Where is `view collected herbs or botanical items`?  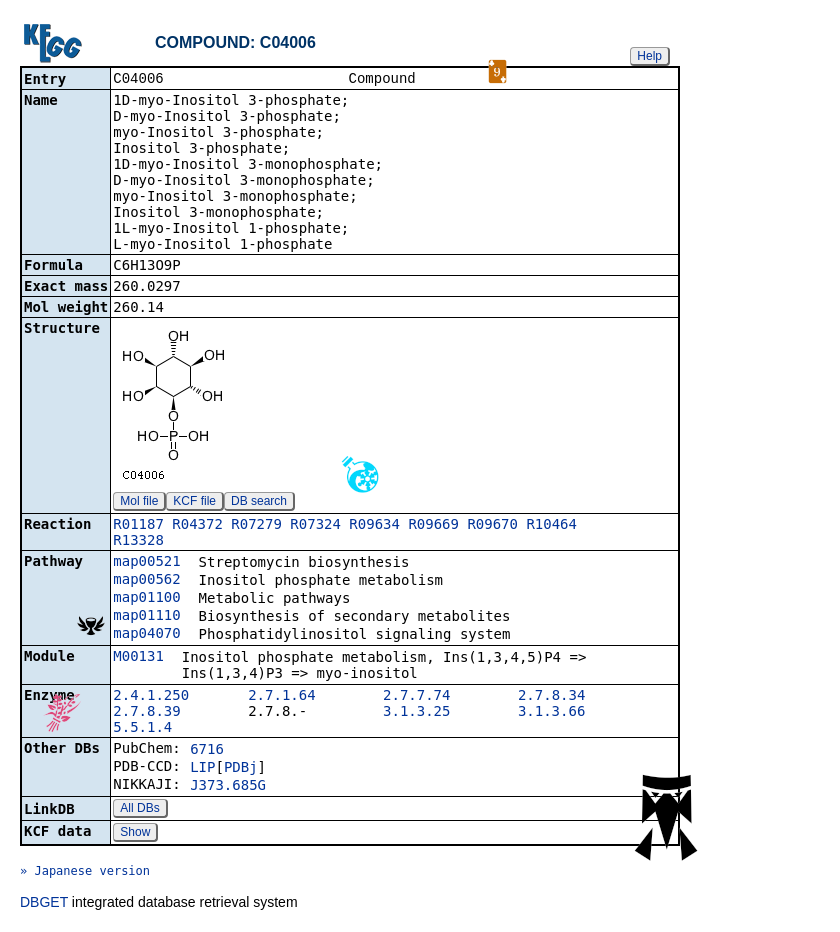
view collected herbs or botanical items is located at coordinates (62, 713).